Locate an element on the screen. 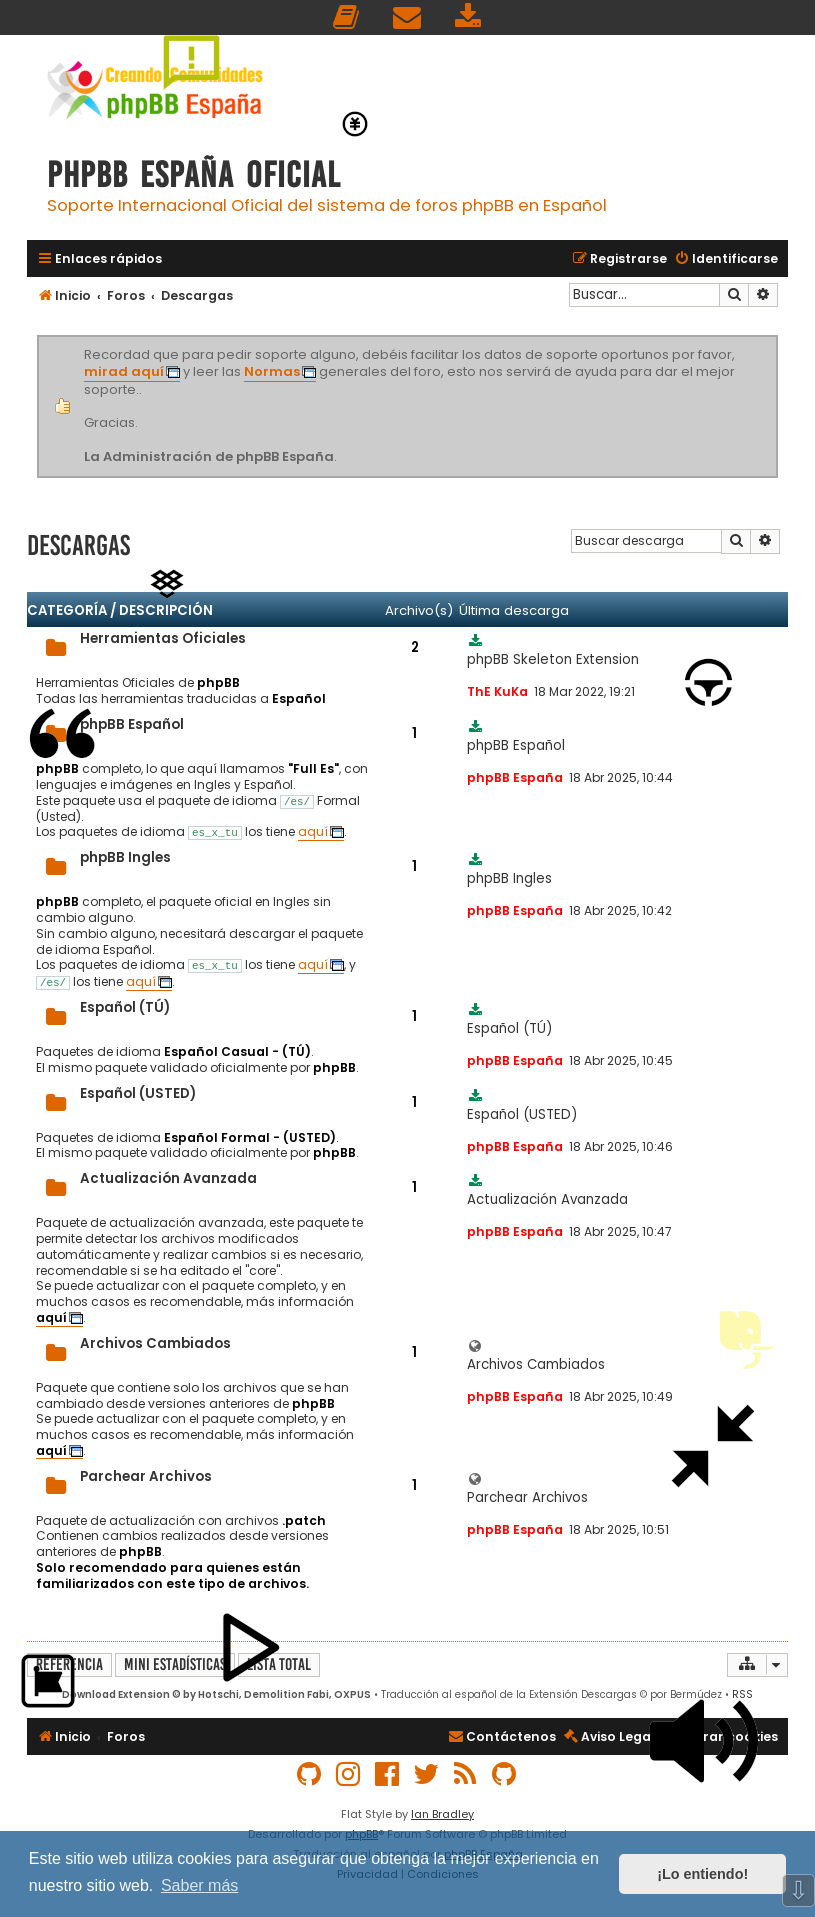 This screenshot has height=1917, width=815. insert a block quote is located at coordinates (62, 734).